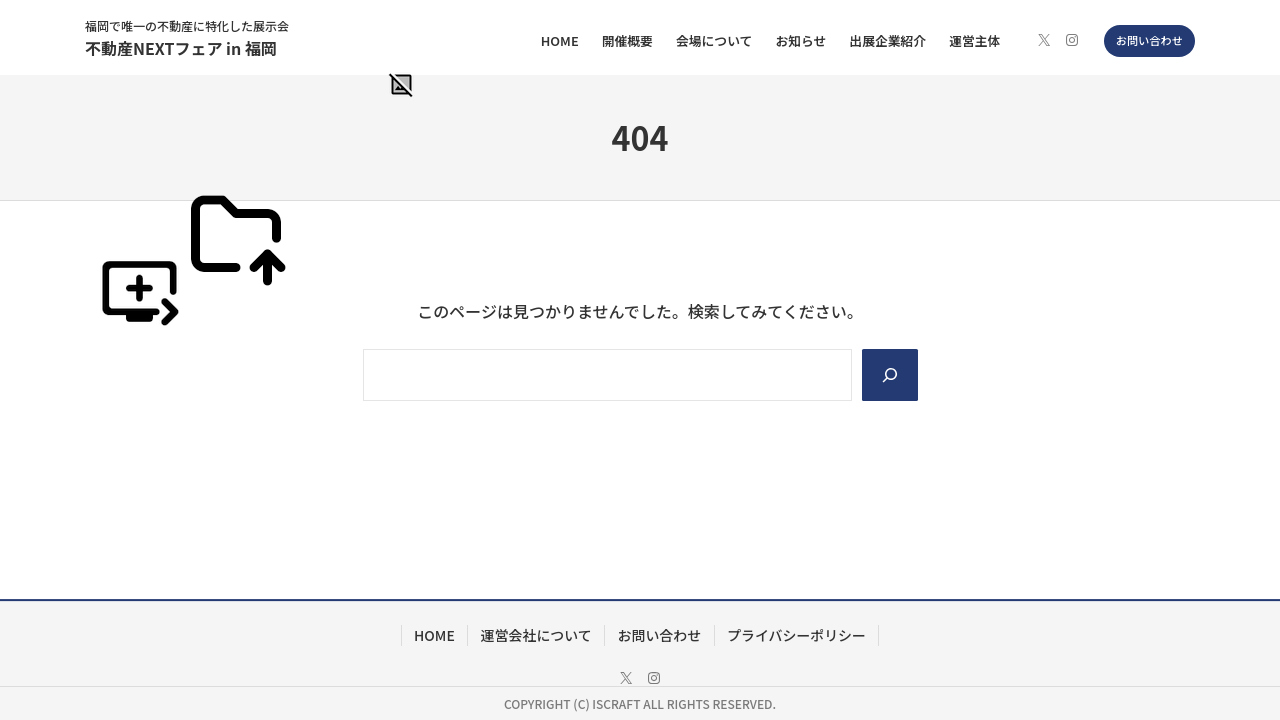 The image size is (1280, 720). Describe the element at coordinates (236, 236) in the screenshot. I see `upload file to folder` at that location.